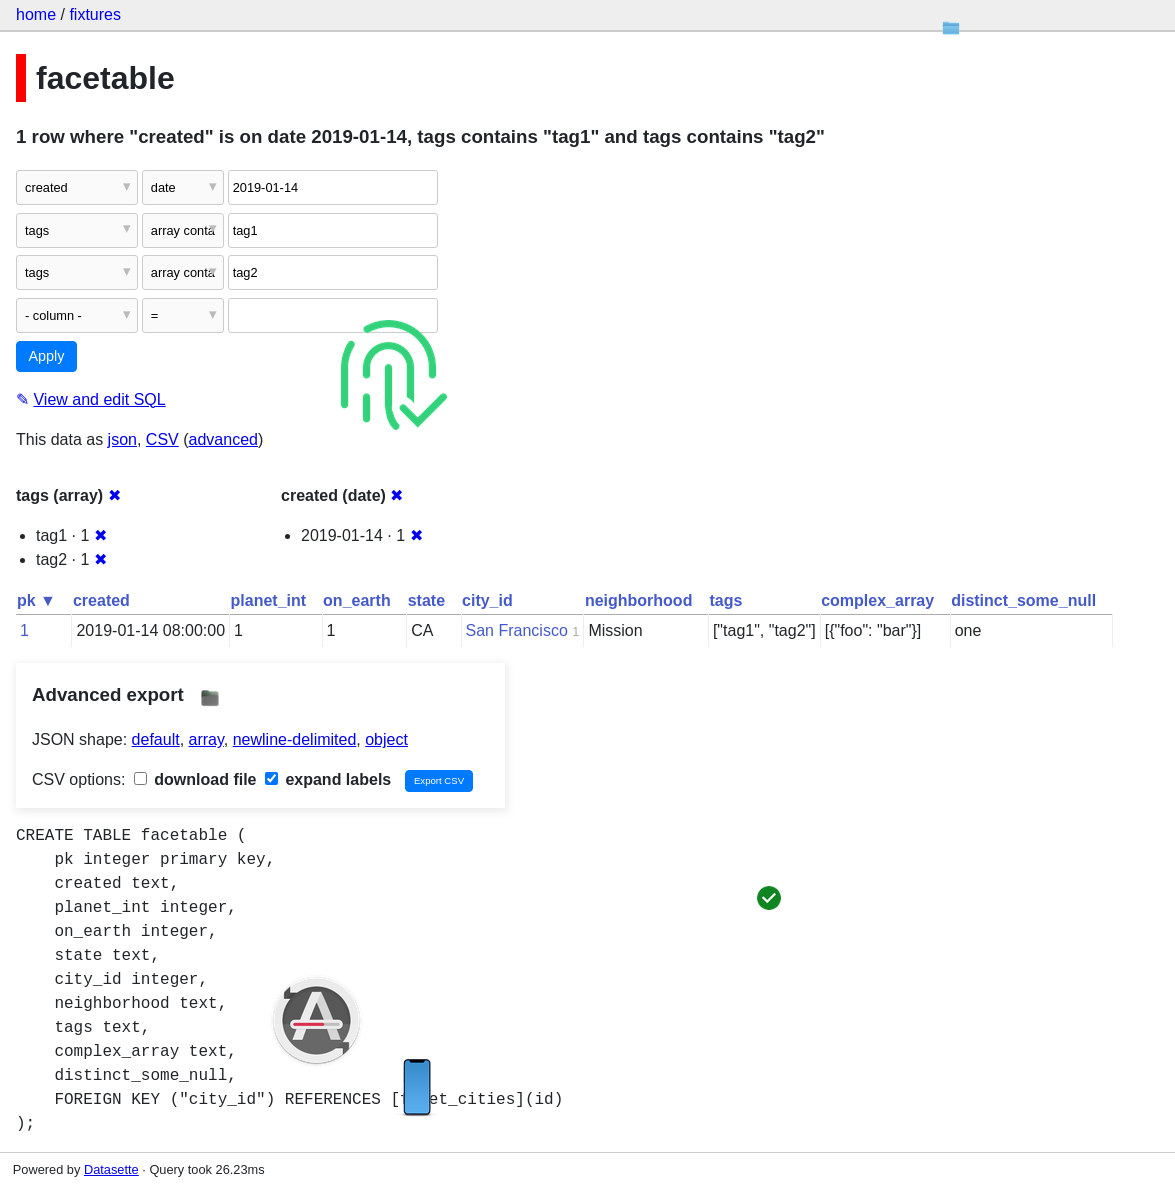  I want to click on an open folder ready to display its contents, so click(210, 698).